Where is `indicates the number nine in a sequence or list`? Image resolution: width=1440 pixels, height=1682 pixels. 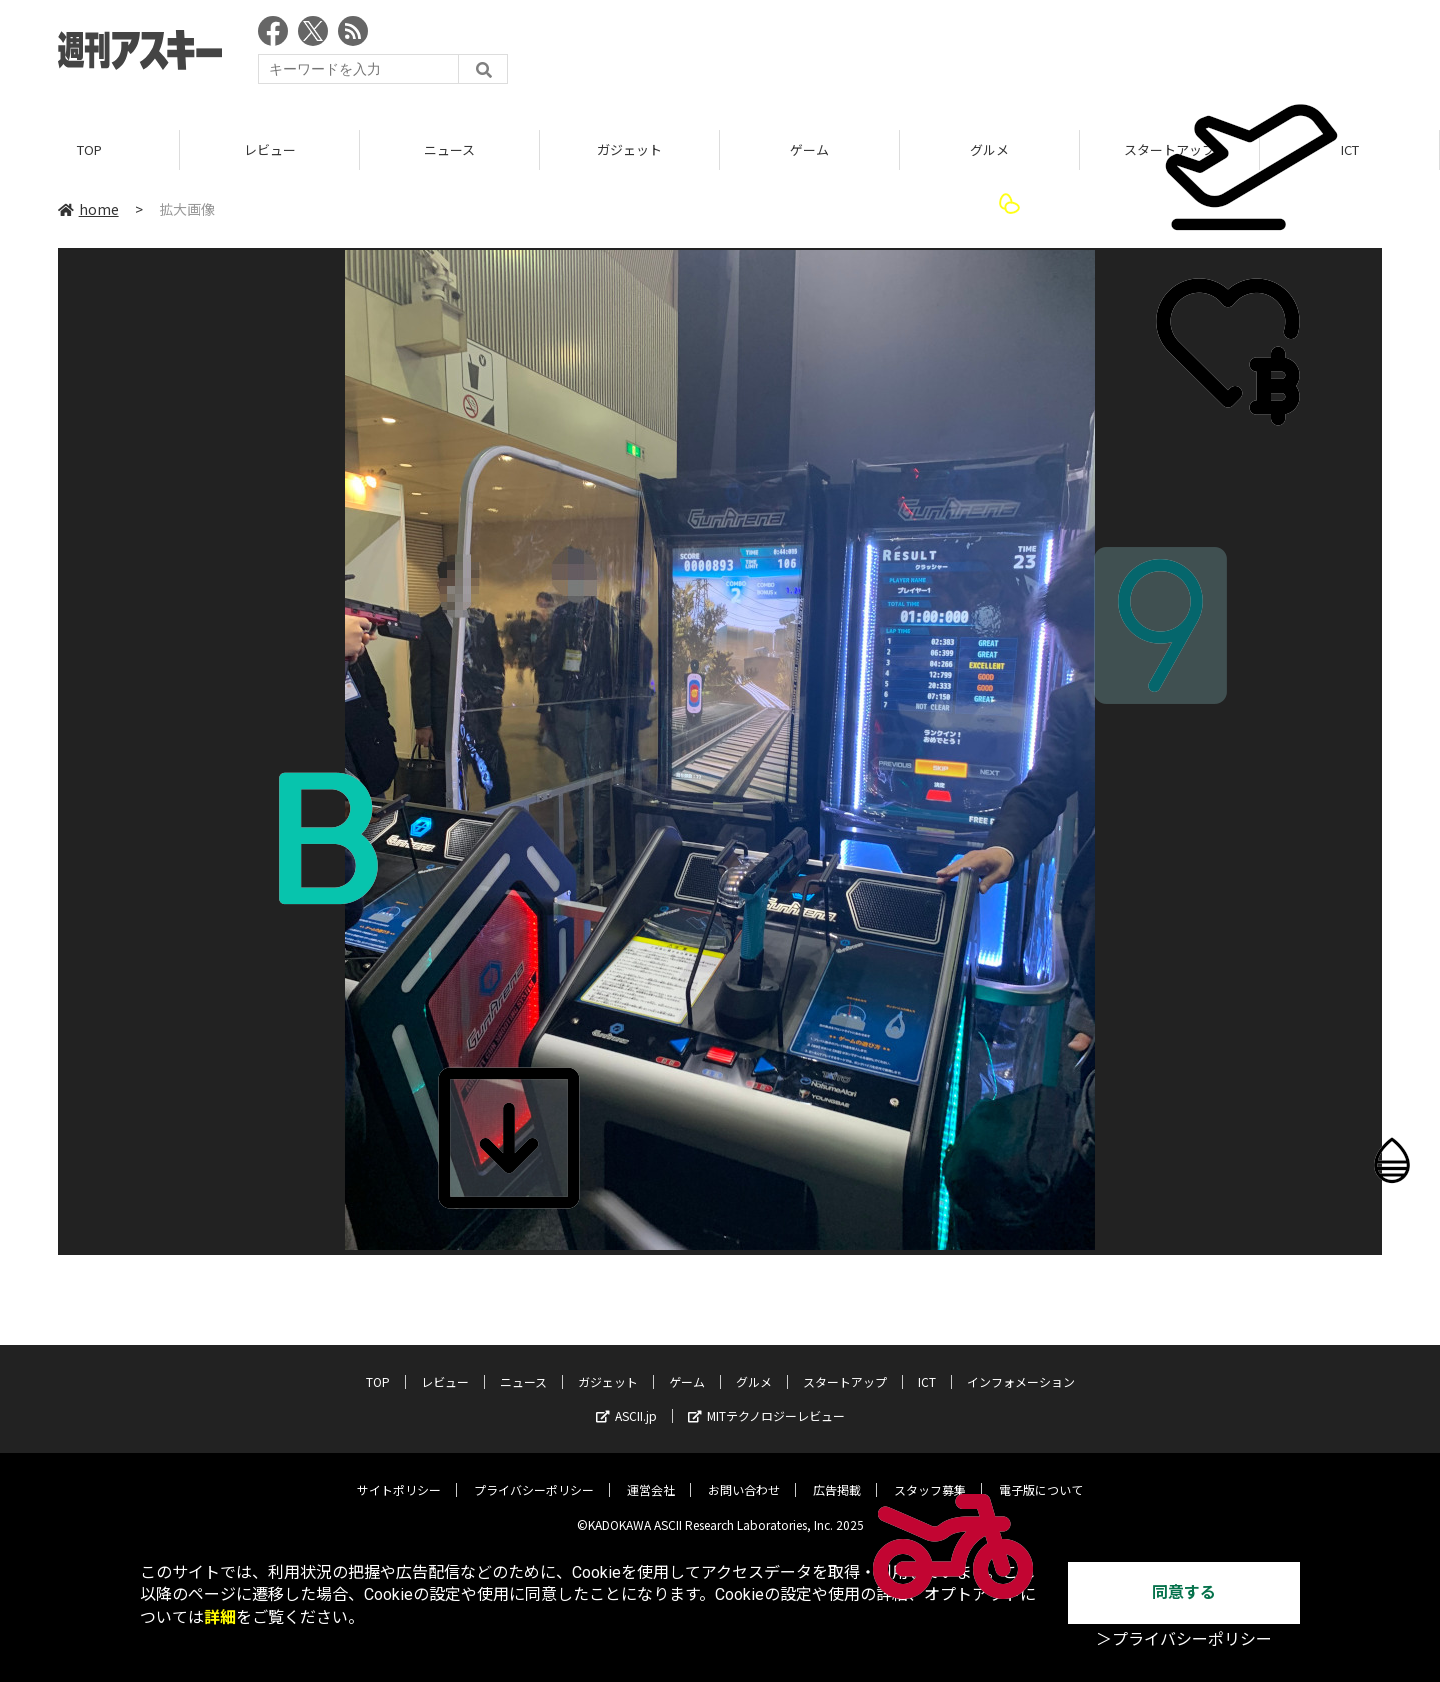 indicates the number nine in a sequence or list is located at coordinates (1160, 625).